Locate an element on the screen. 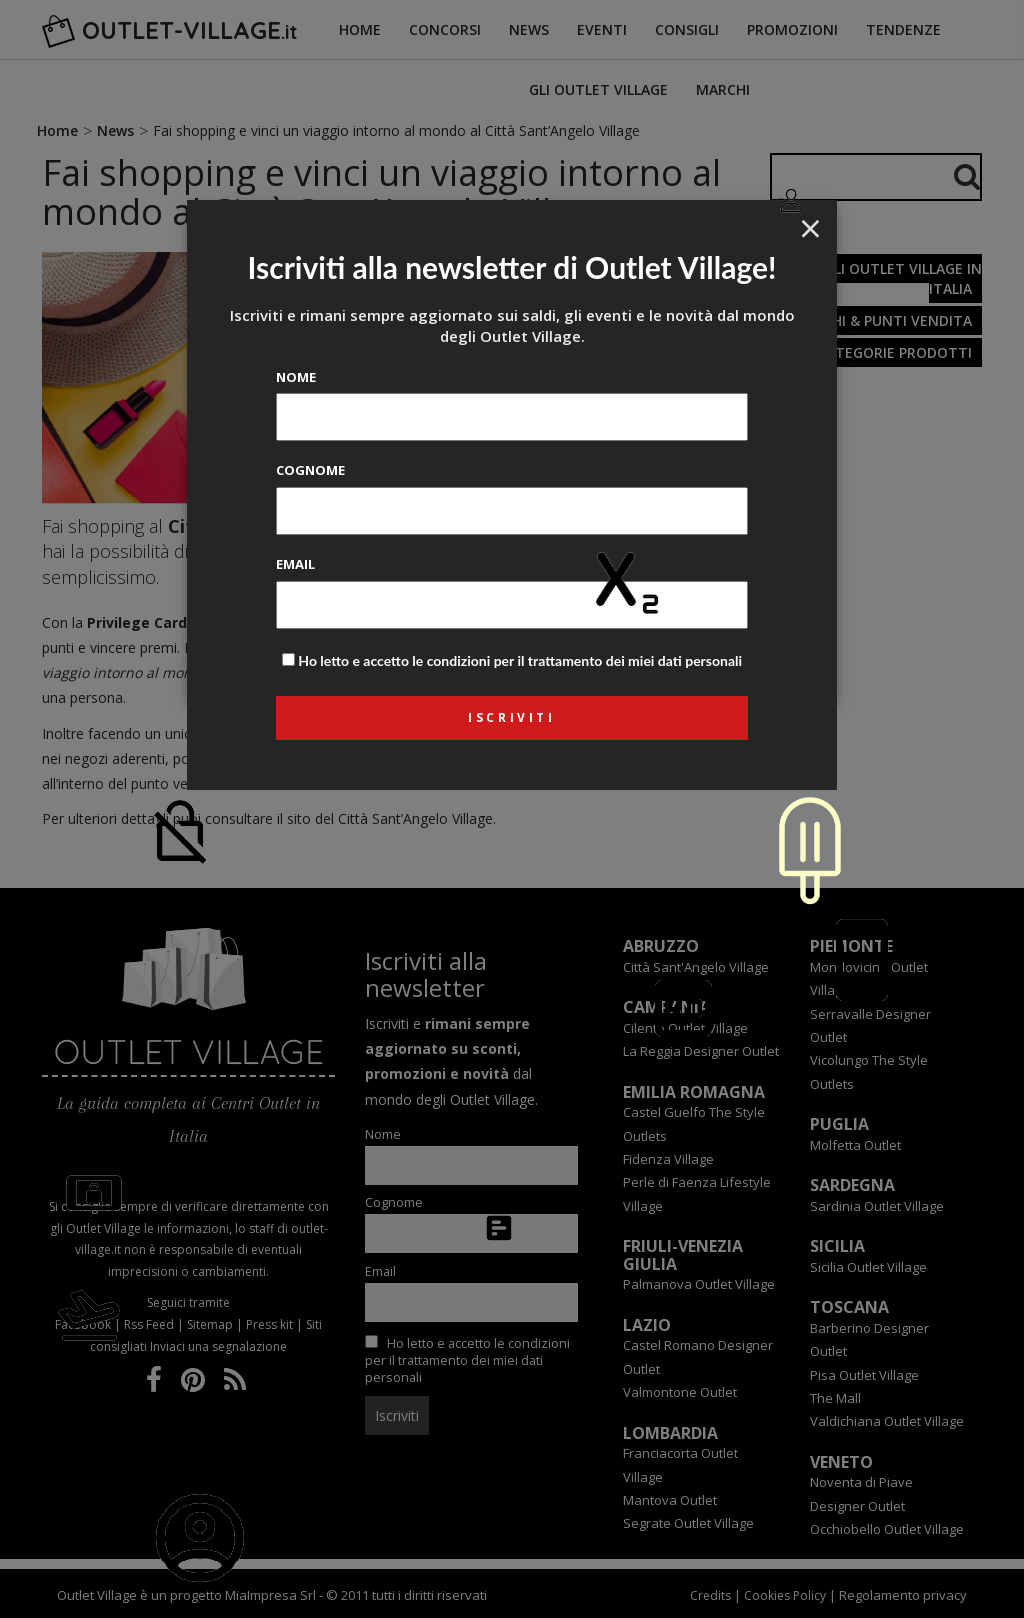  view departing flights is located at coordinates (89, 1313).